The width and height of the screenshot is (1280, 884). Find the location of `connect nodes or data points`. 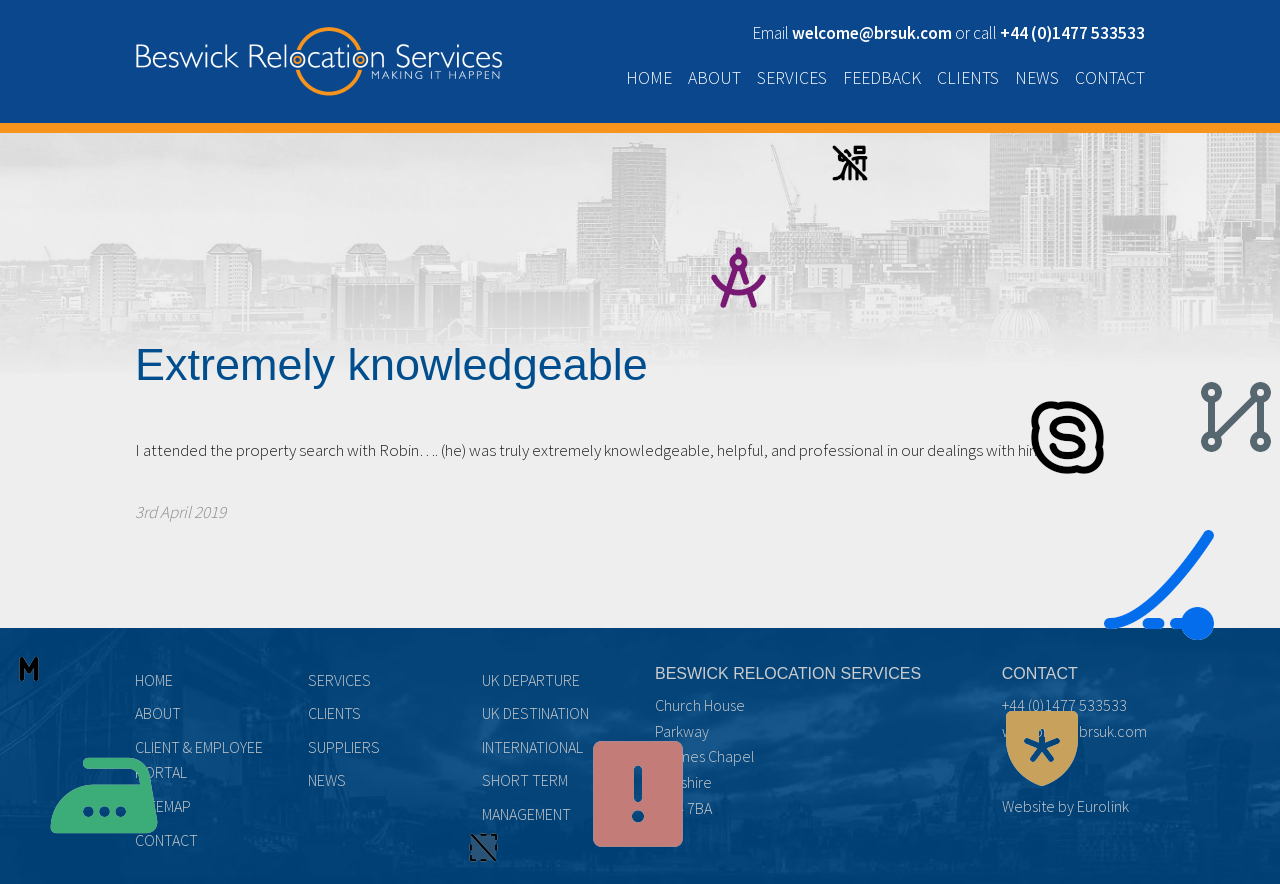

connect nodes or data points is located at coordinates (1236, 417).